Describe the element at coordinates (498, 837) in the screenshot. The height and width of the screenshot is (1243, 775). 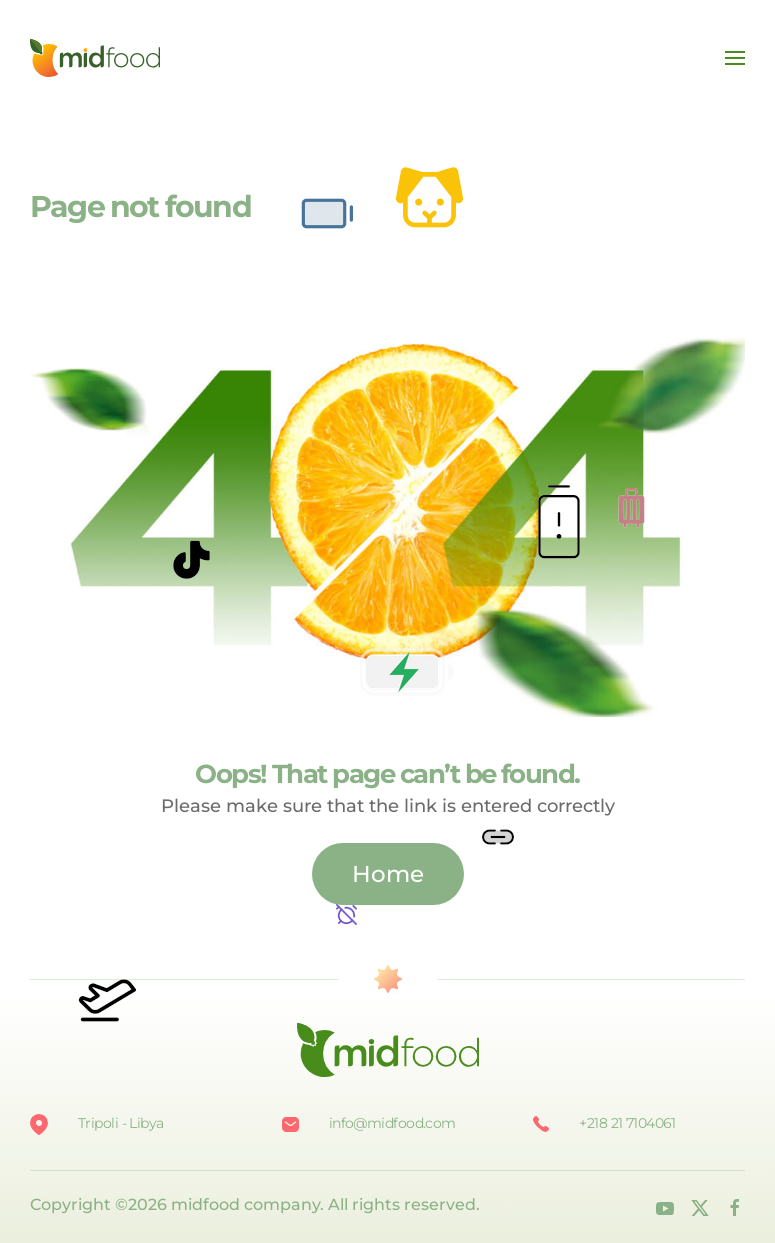
I see `copy or share a link` at that location.